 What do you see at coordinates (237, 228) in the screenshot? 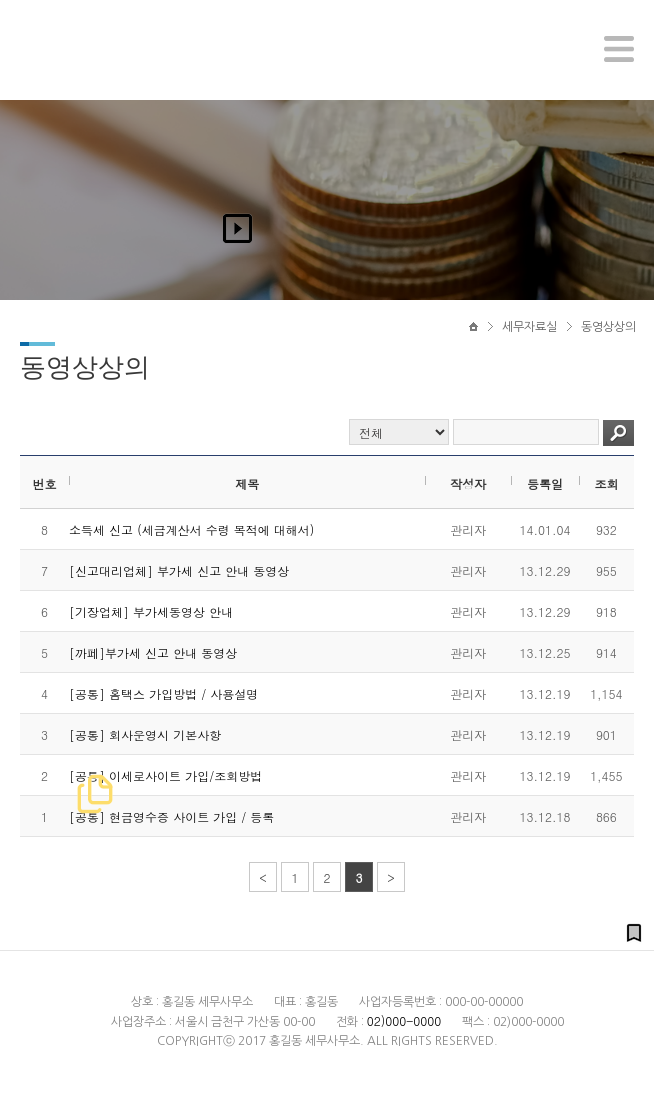
I see `start a slideshow presentation` at bounding box center [237, 228].